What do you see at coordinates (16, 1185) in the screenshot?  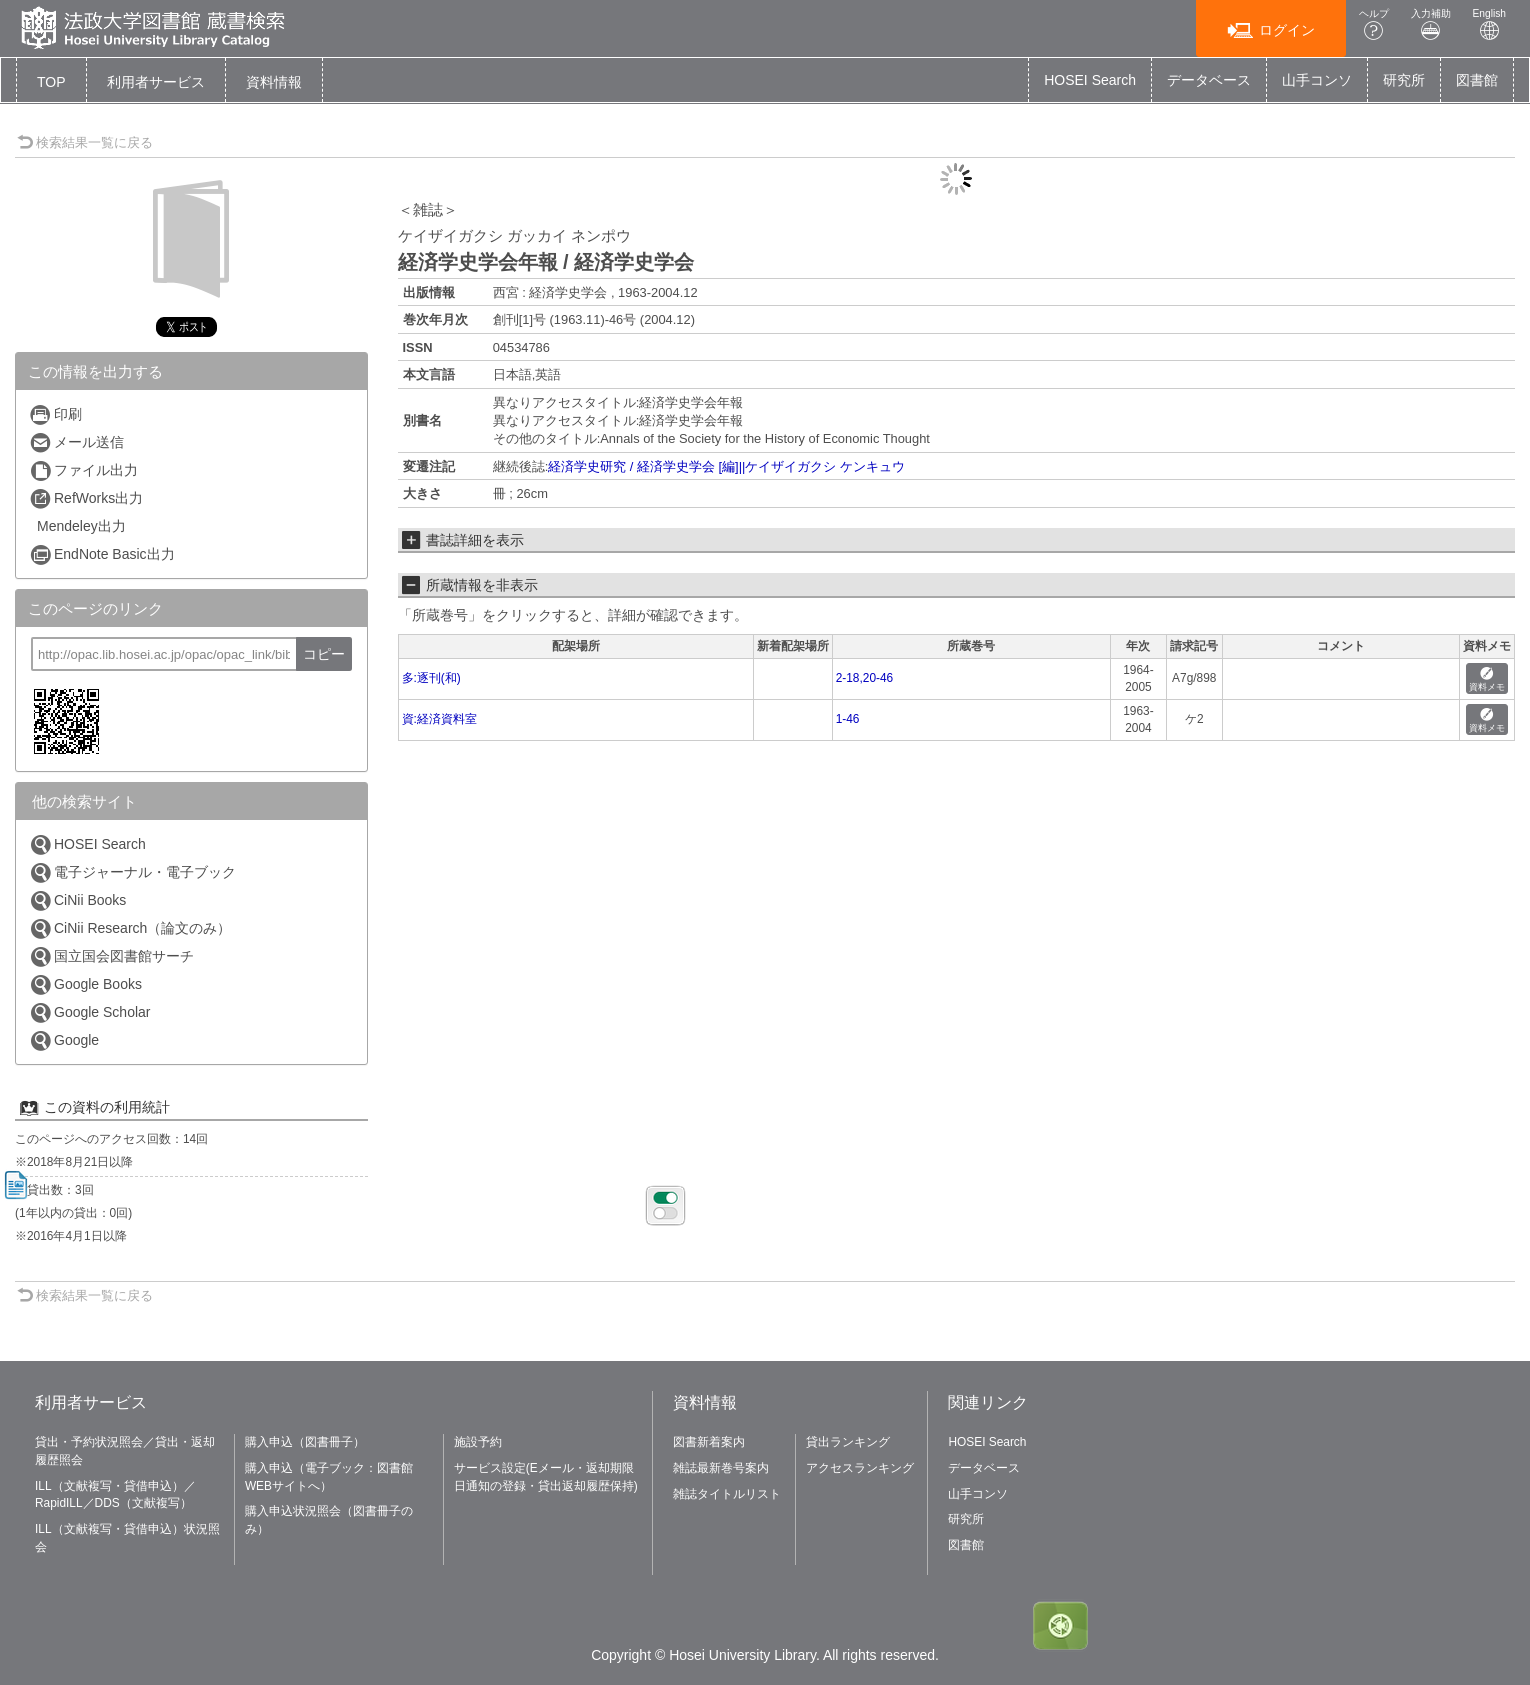 I see `open a text document file` at bounding box center [16, 1185].